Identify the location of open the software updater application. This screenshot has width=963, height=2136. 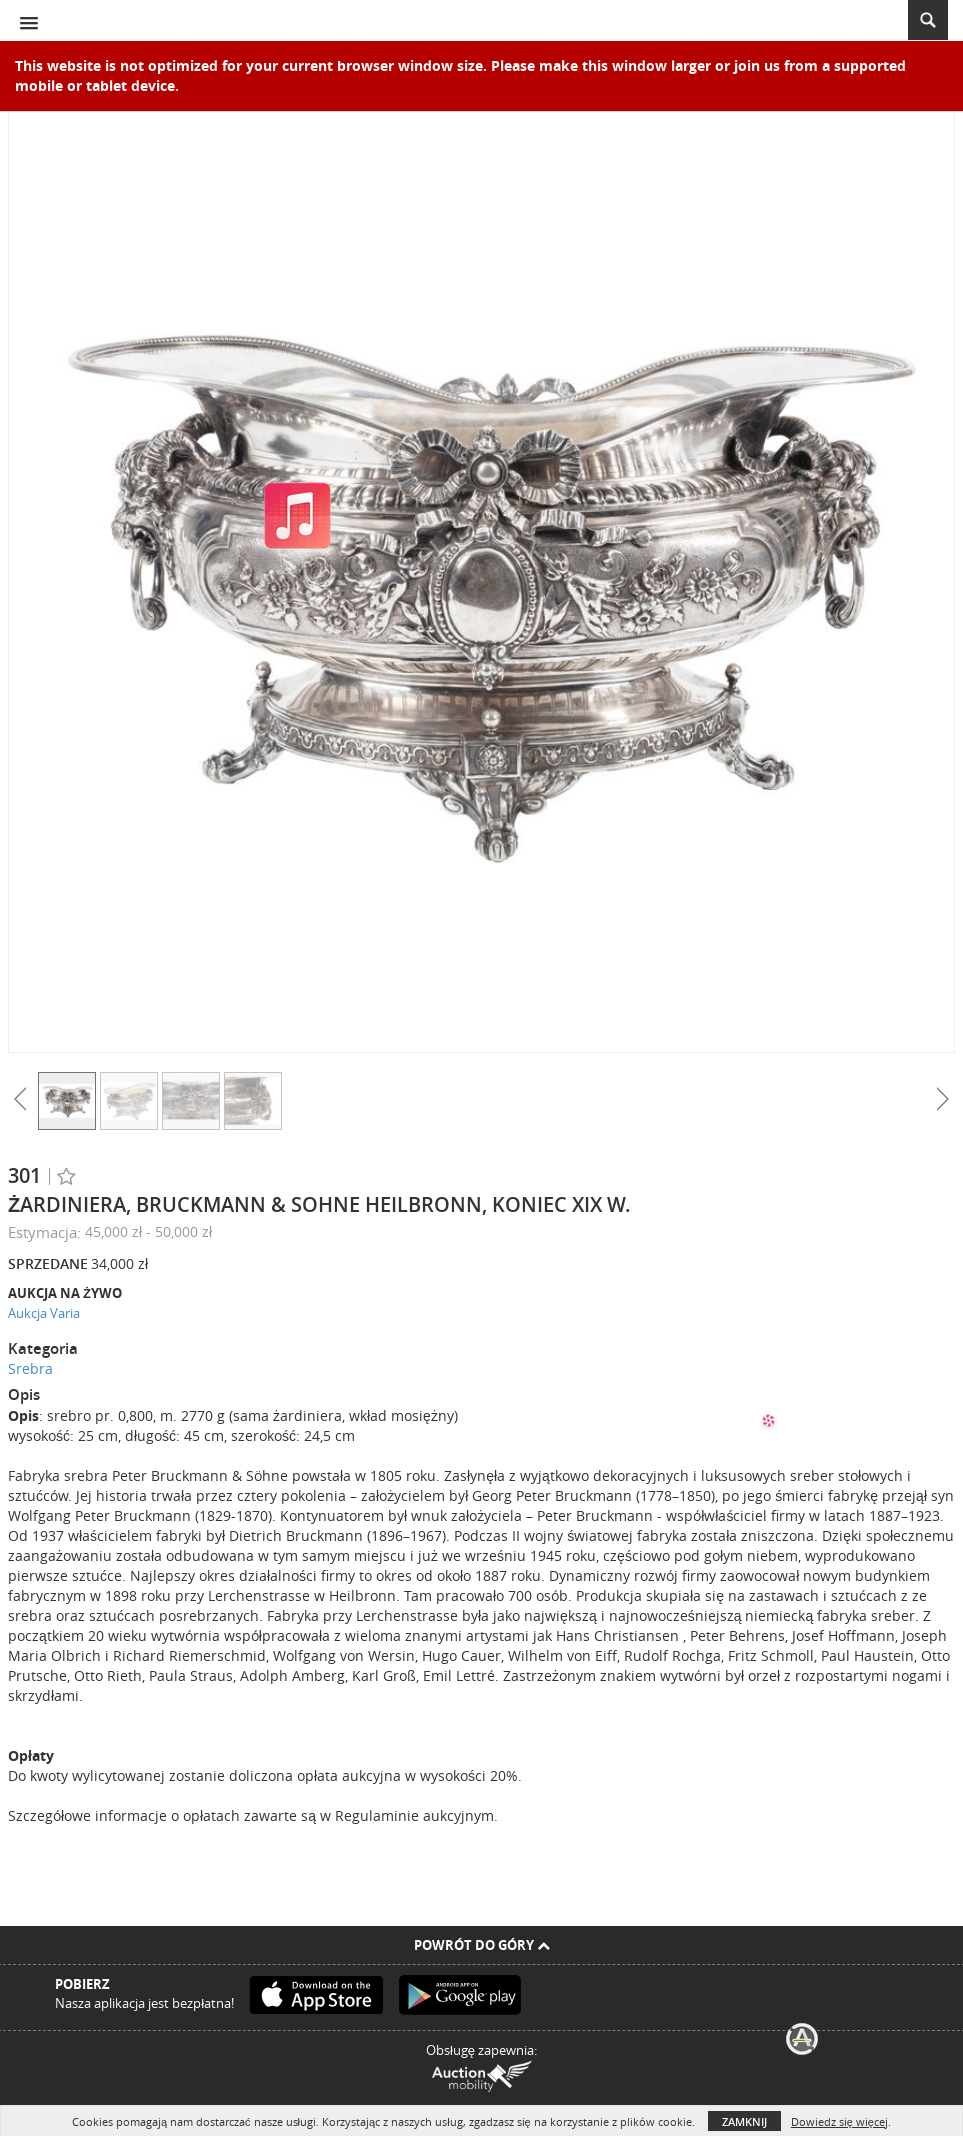
(802, 2039).